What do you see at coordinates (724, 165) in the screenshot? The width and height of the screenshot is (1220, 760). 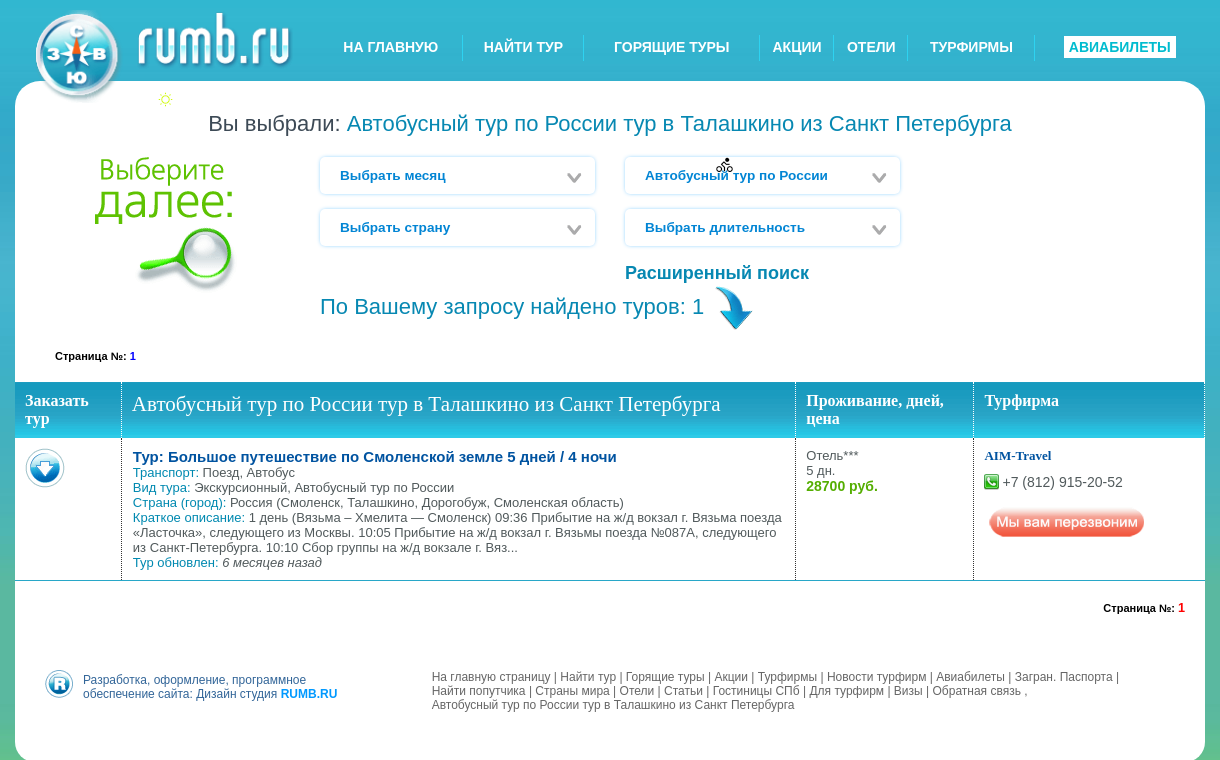 I see `access bike rental or cycling options` at bounding box center [724, 165].